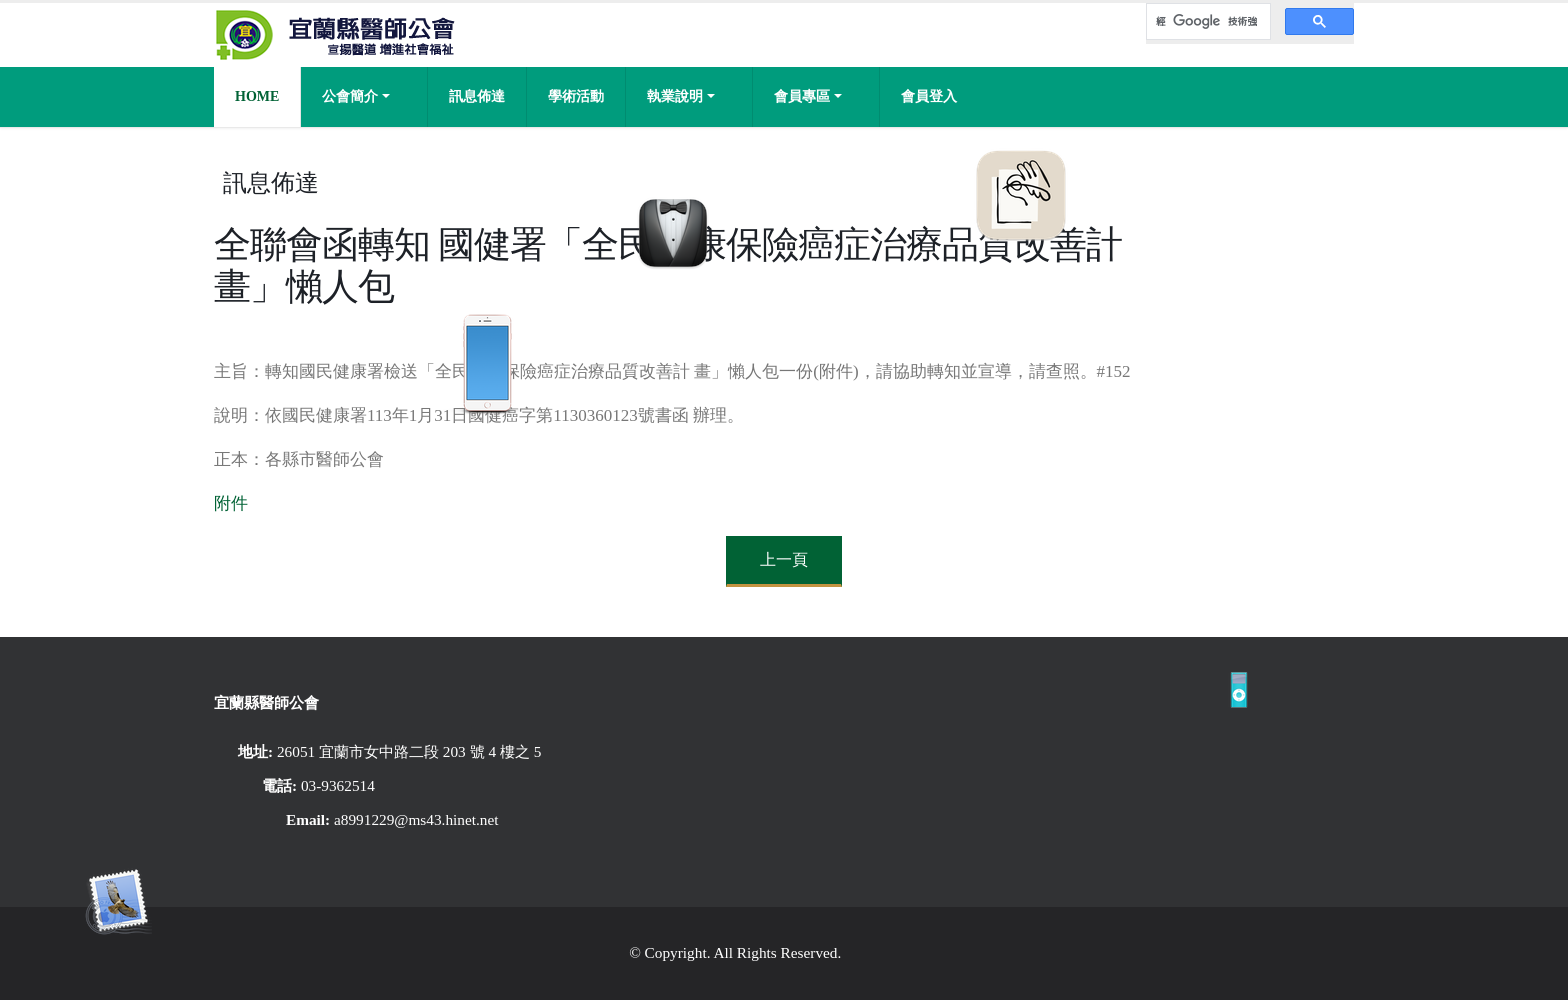  Describe the element at coordinates (1021, 195) in the screenshot. I see `open Claude Notes app` at that location.